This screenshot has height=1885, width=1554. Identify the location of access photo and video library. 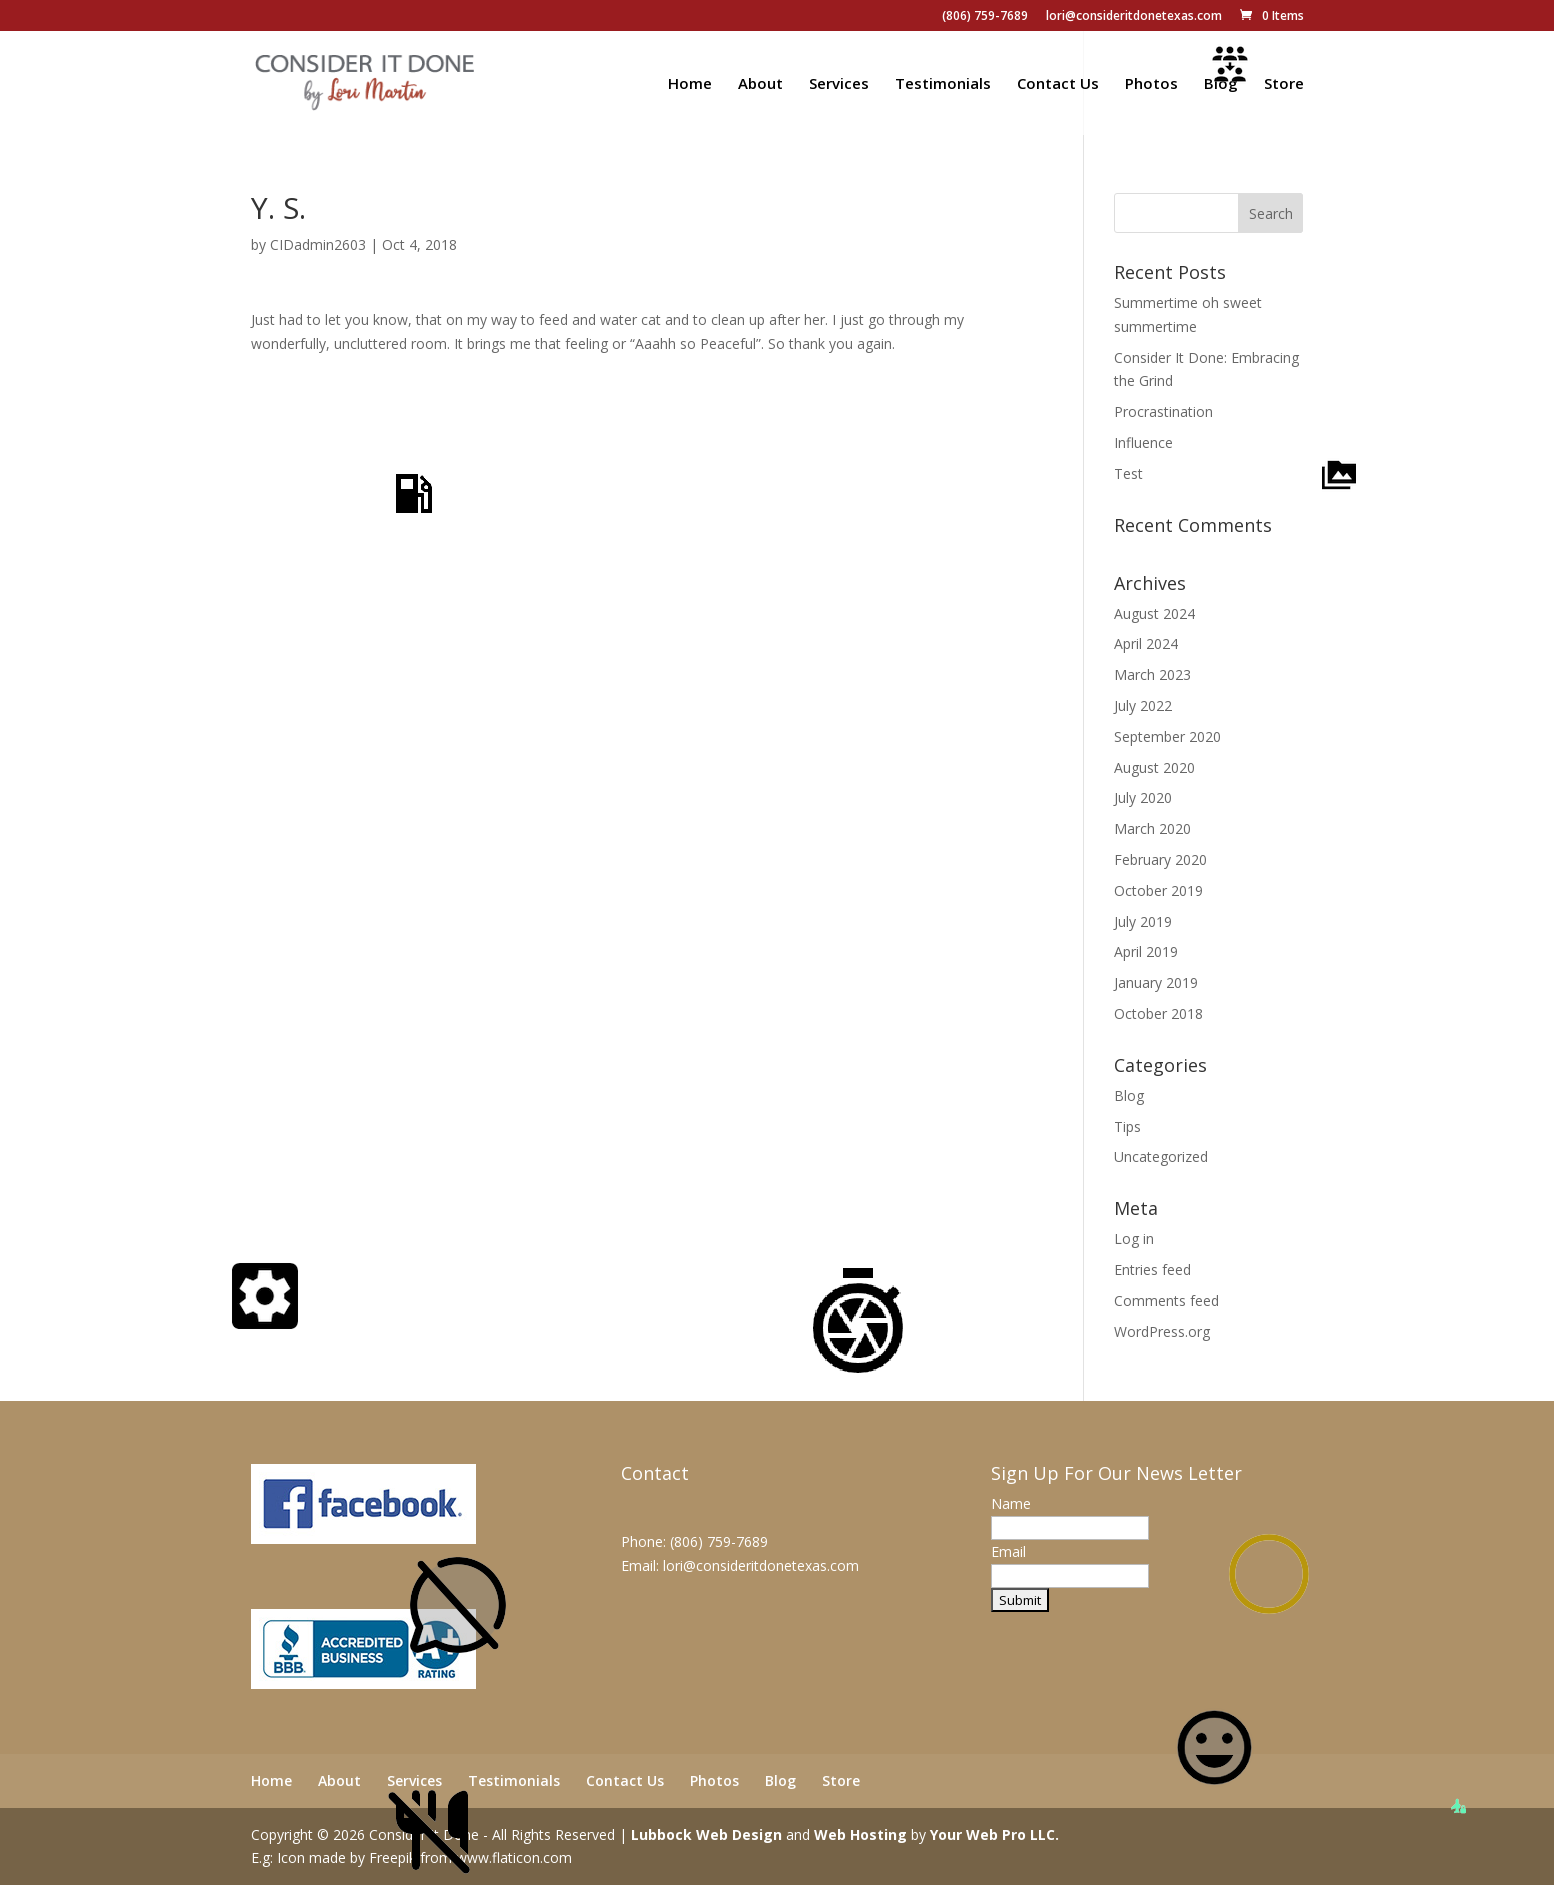
(1339, 475).